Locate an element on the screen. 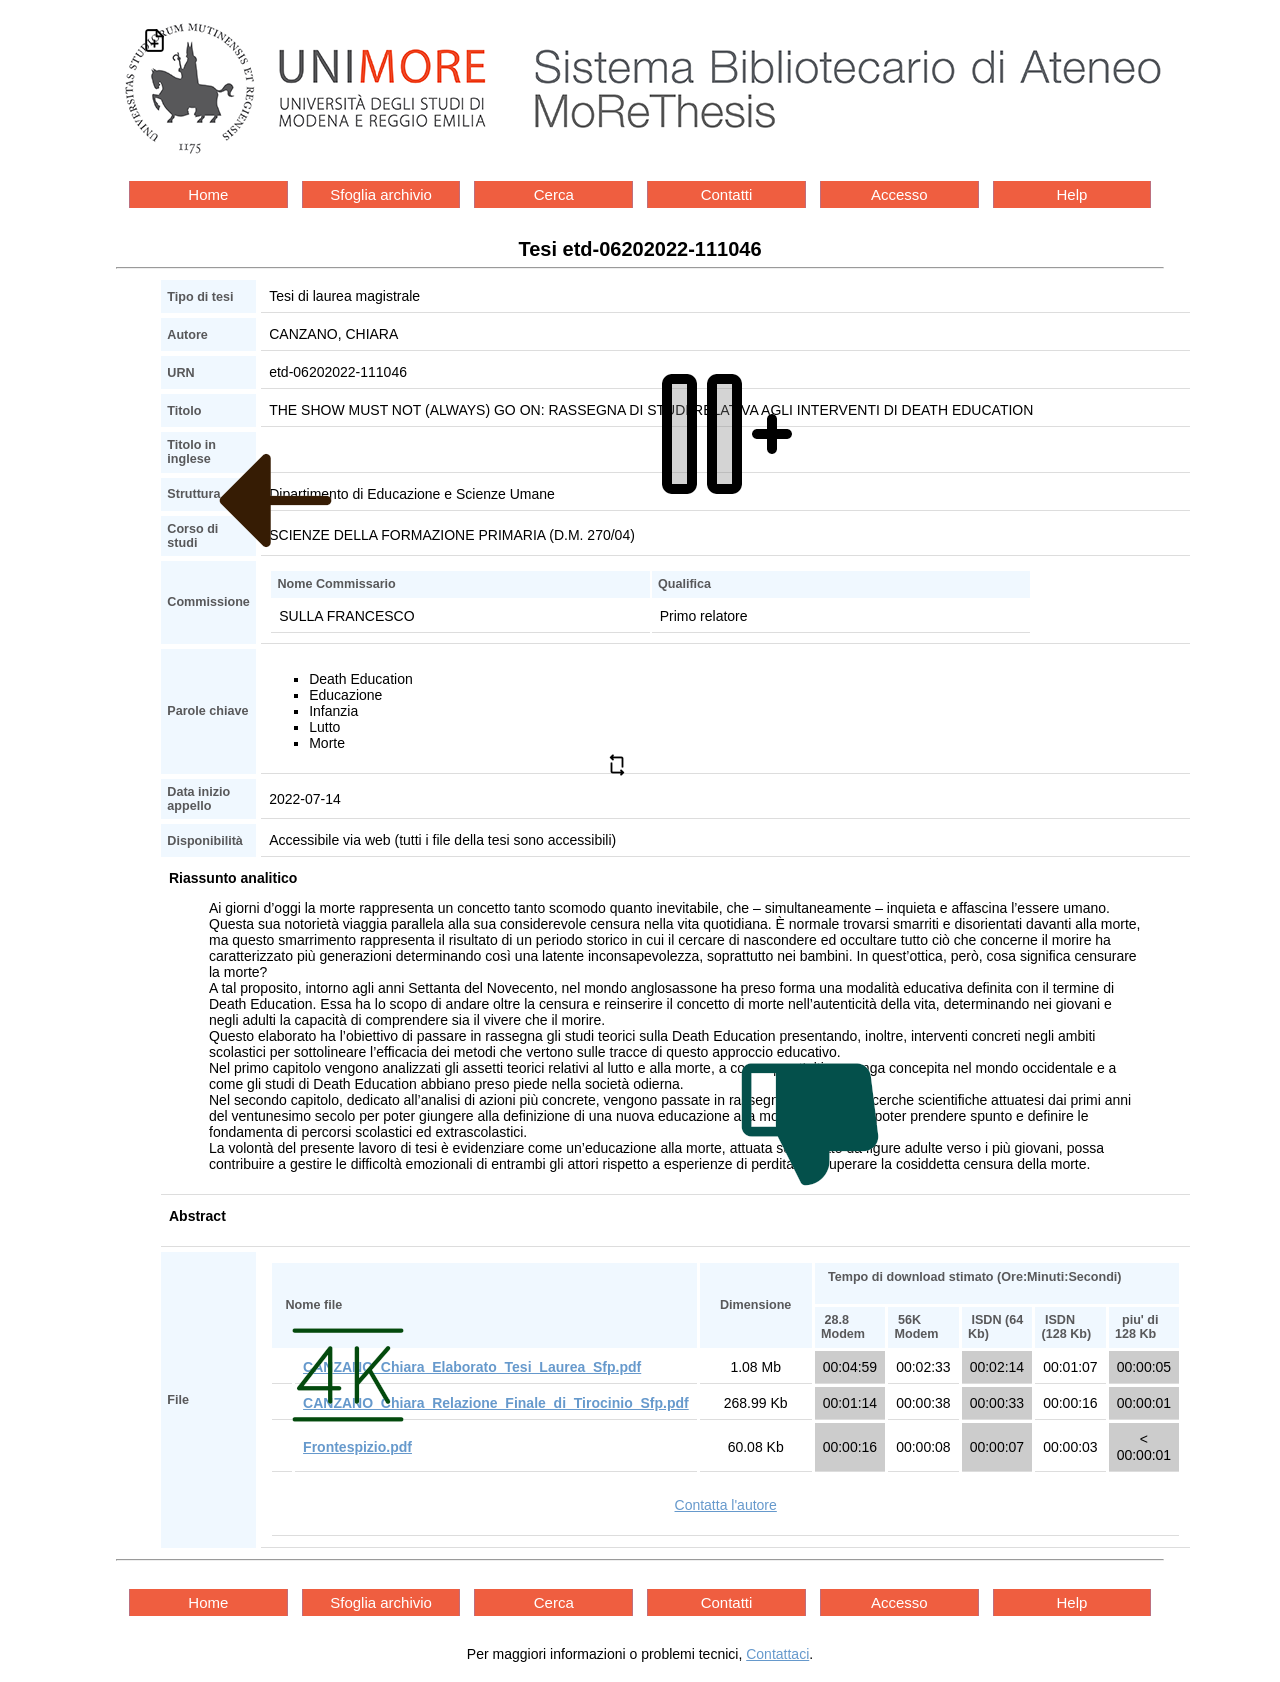 This screenshot has height=1682, width=1280. dislike or downvote content is located at coordinates (810, 1117).